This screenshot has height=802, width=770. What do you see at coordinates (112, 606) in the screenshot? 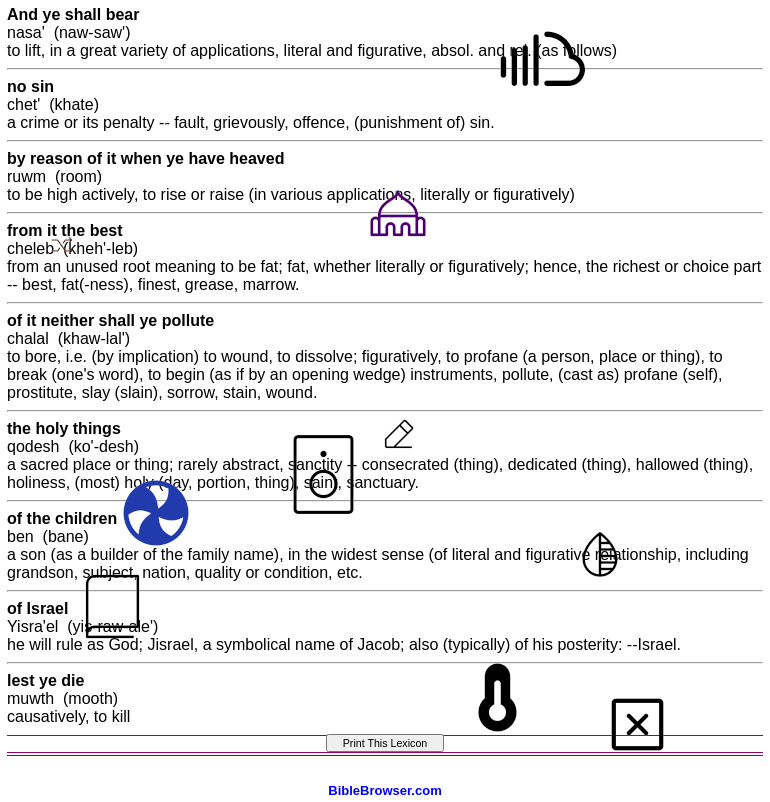
I see `open a book or reading view` at bounding box center [112, 606].